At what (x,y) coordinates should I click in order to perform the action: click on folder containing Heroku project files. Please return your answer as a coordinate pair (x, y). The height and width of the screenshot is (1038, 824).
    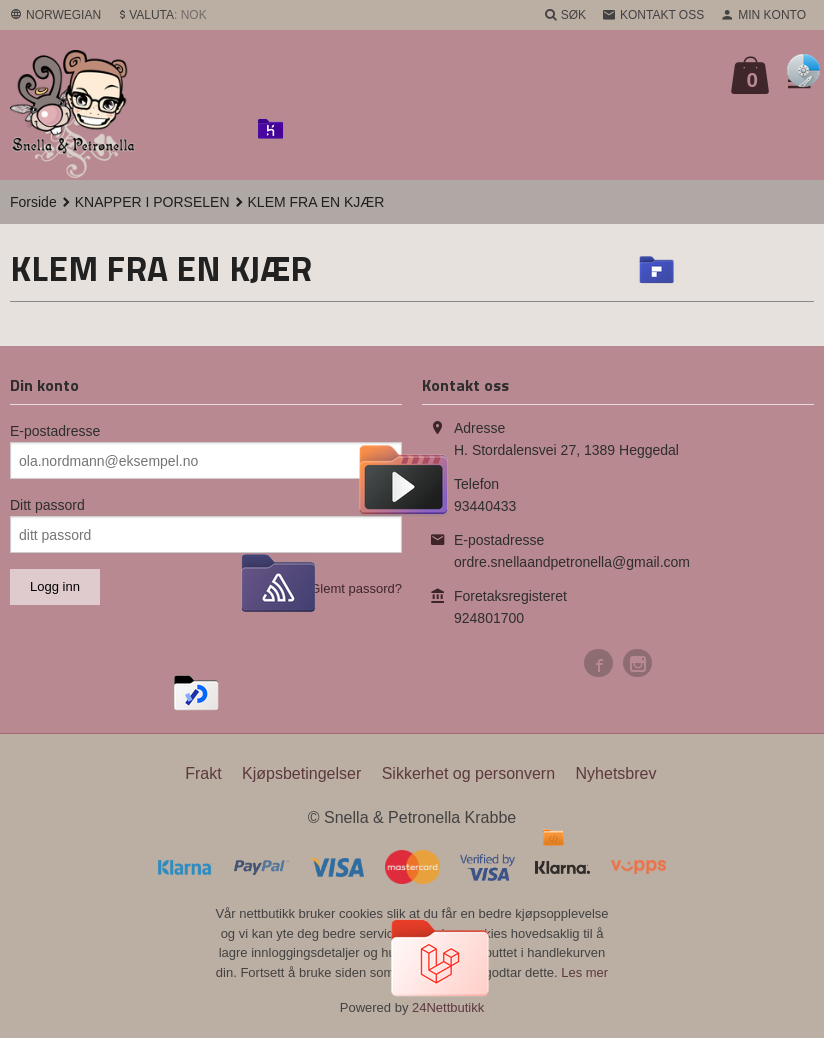
    Looking at the image, I should click on (270, 129).